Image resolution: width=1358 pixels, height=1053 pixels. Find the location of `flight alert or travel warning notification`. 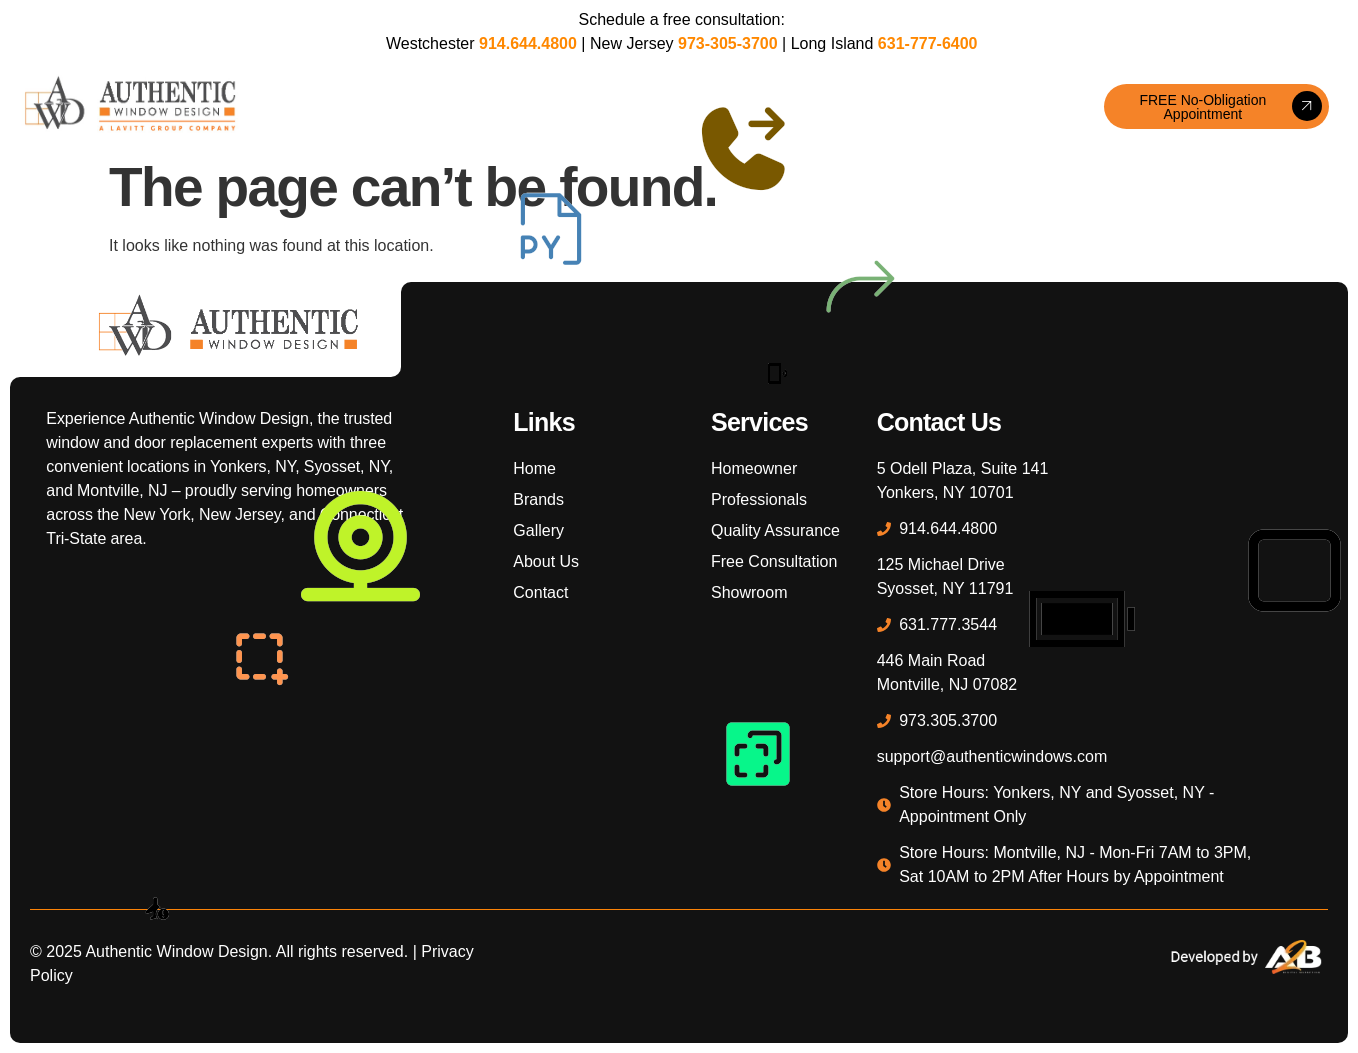

flight alert or travel warning notification is located at coordinates (156, 908).